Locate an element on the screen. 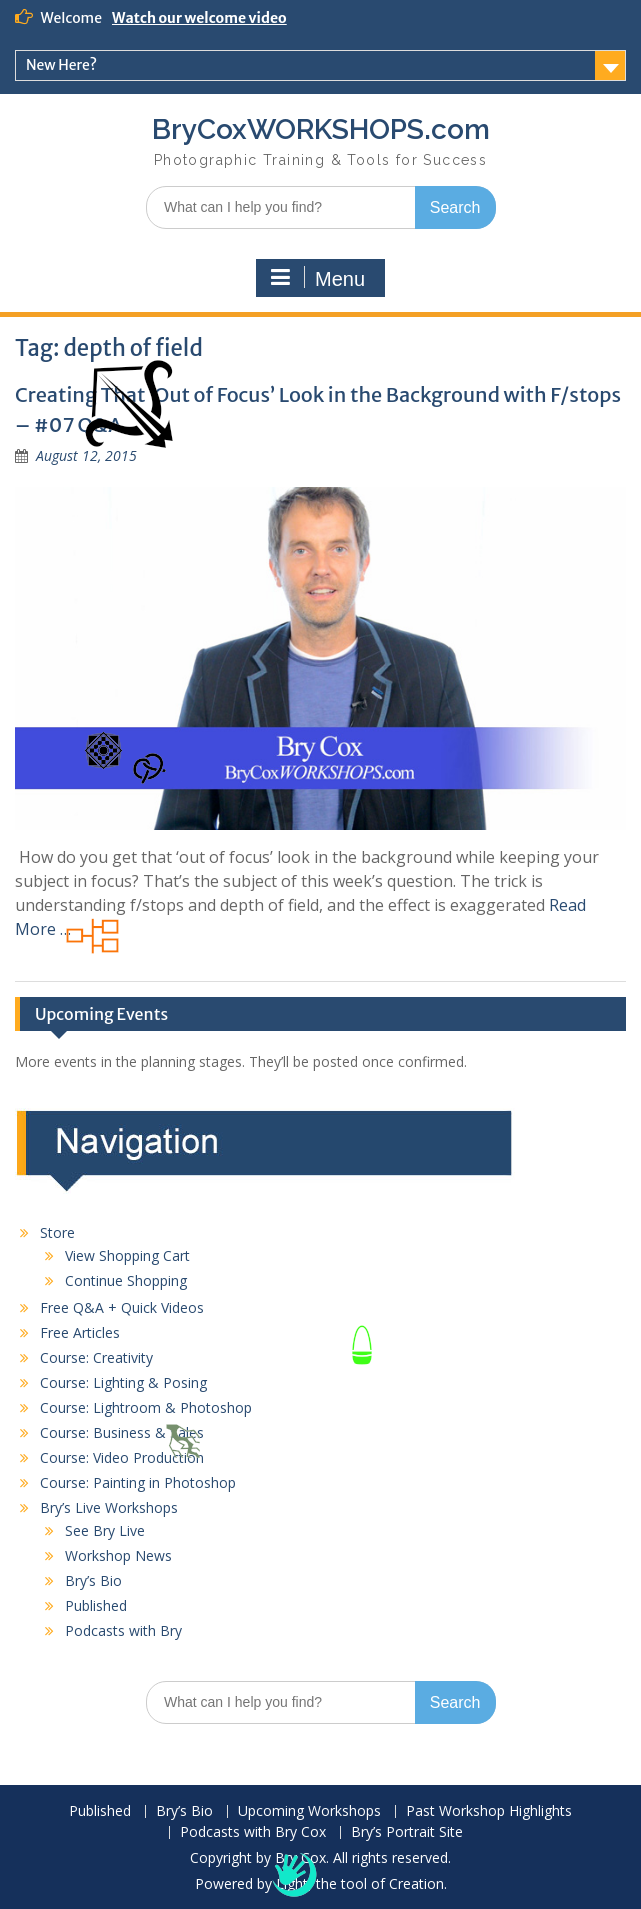 The width and height of the screenshot is (641, 1909). activate double shot ability is located at coordinates (129, 404).